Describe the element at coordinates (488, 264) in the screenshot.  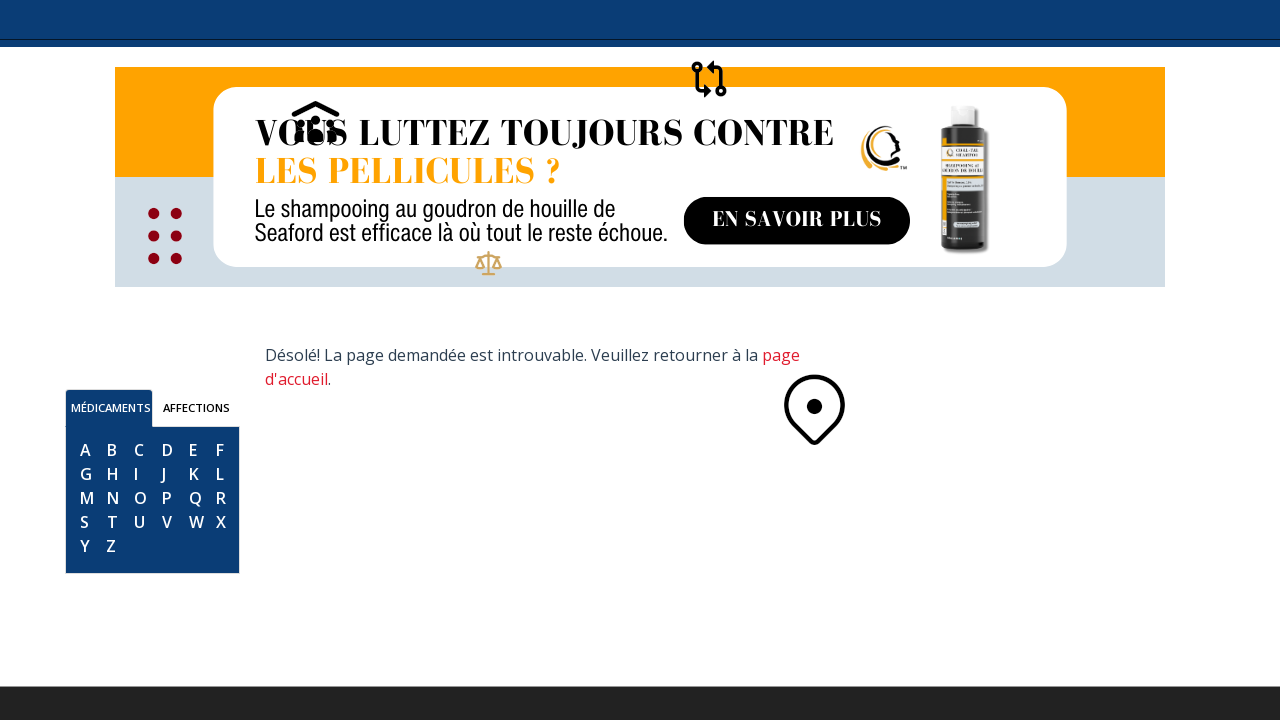
I see `view license or legal information` at that location.